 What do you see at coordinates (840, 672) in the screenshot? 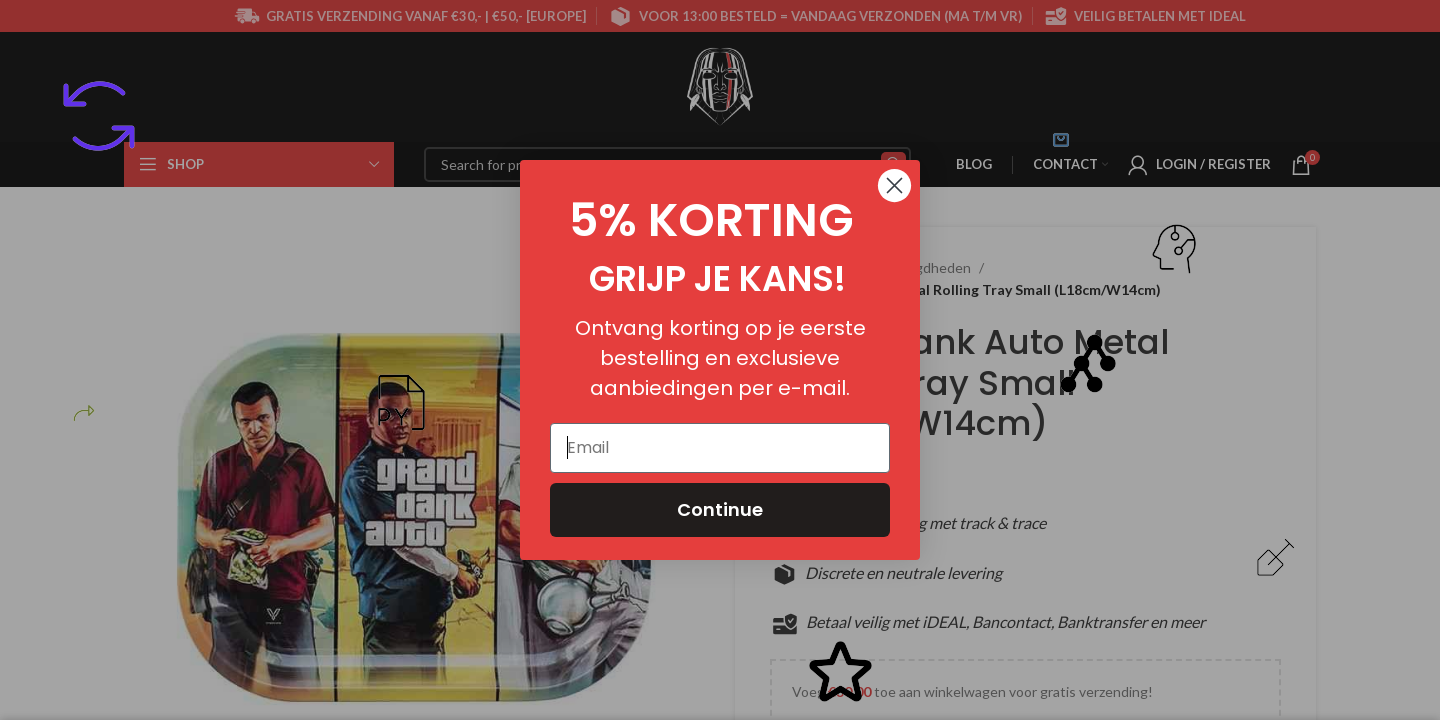
I see `add item to favorites` at bounding box center [840, 672].